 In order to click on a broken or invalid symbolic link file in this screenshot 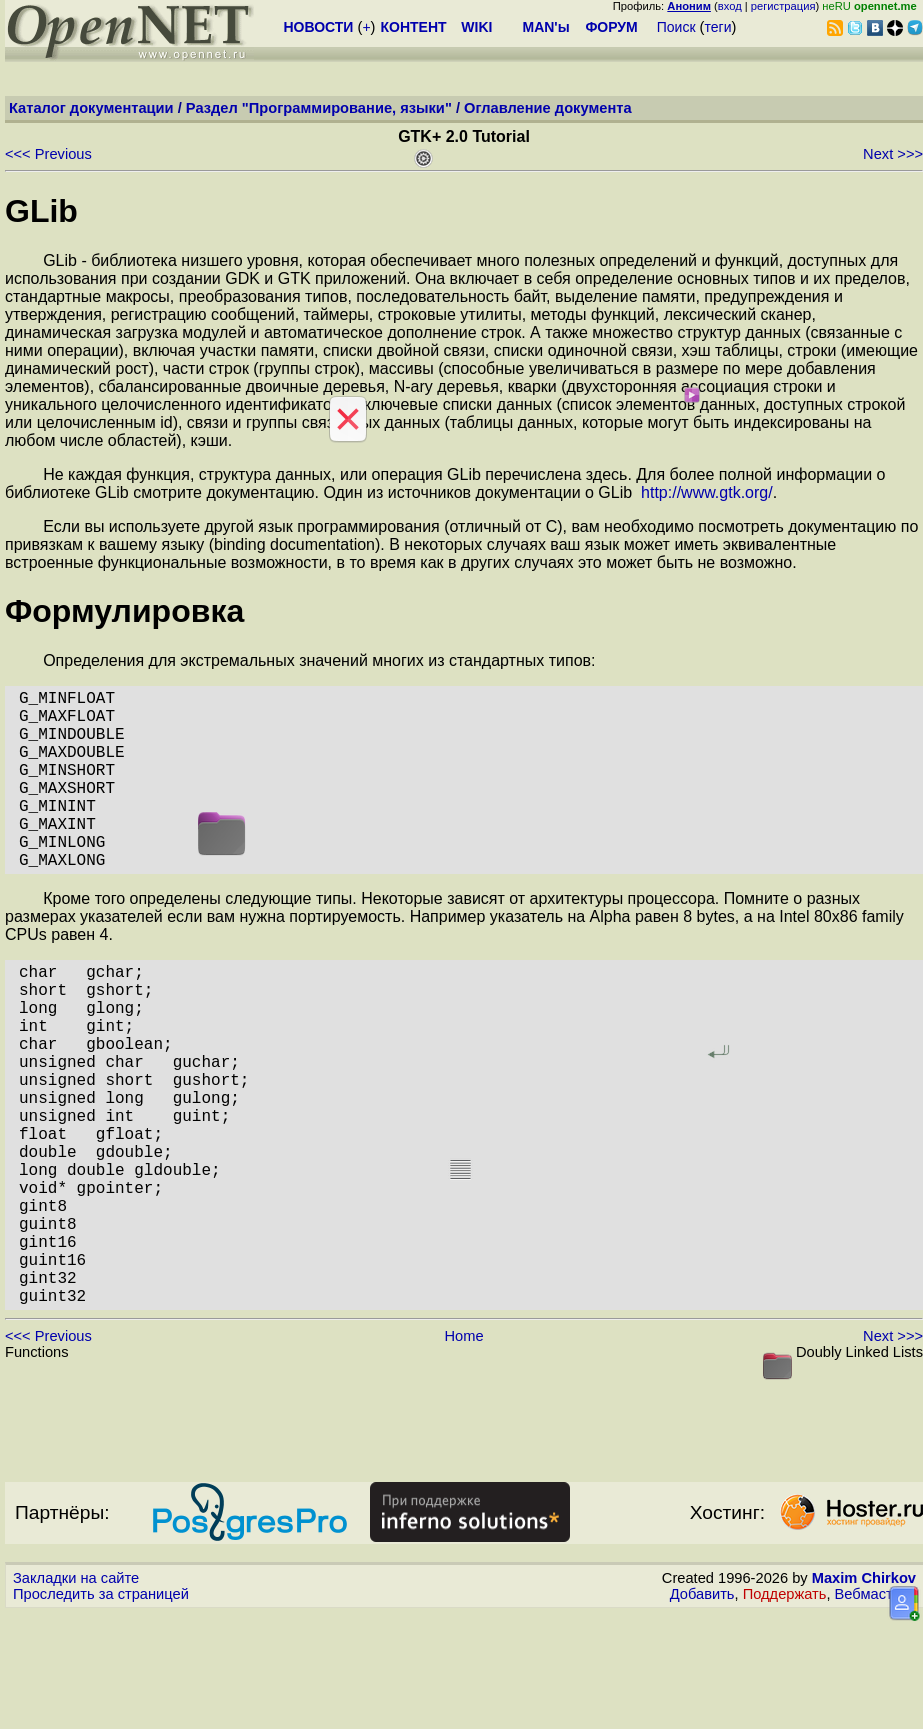, I will do `click(348, 419)`.